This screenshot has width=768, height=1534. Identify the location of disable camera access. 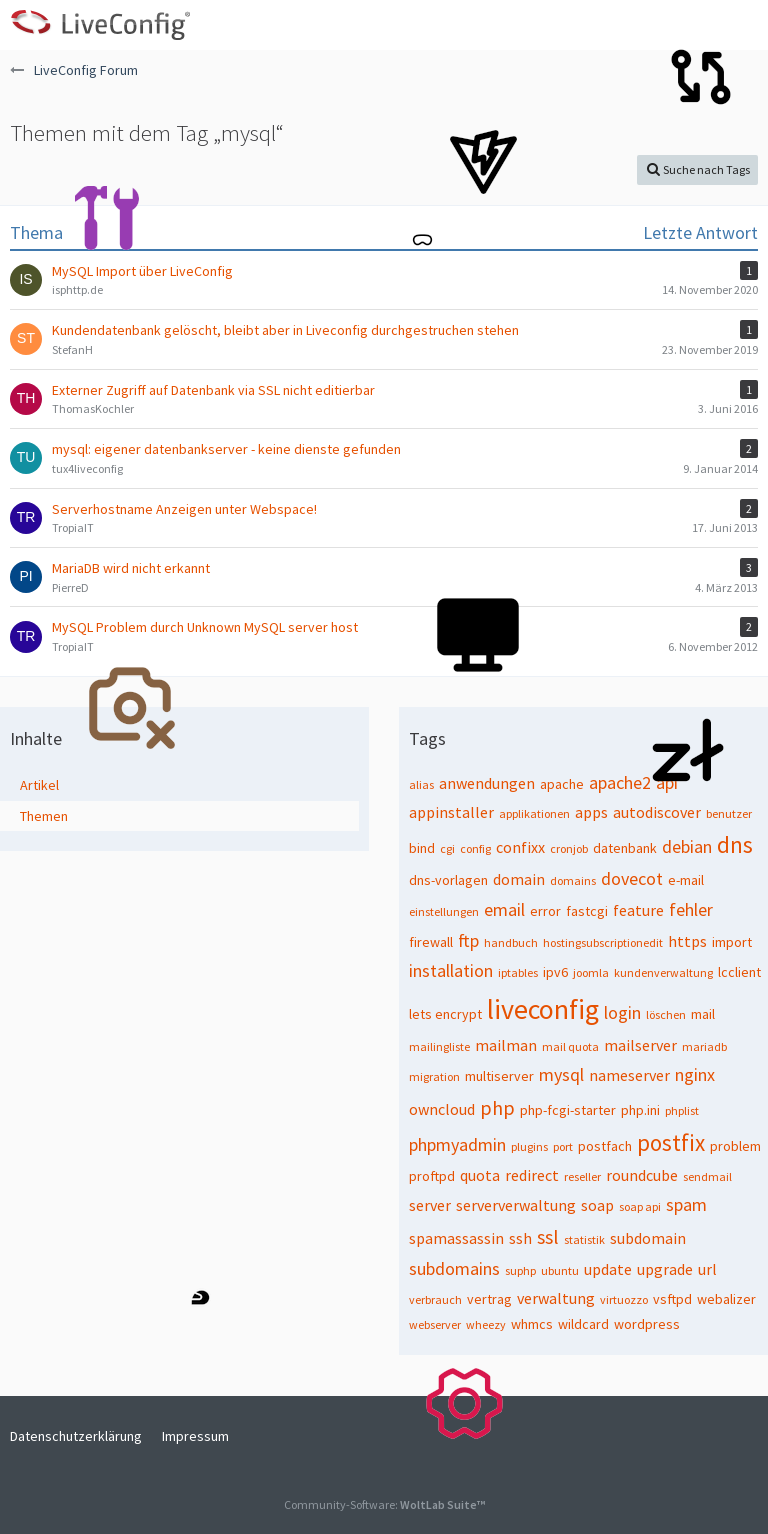
(130, 704).